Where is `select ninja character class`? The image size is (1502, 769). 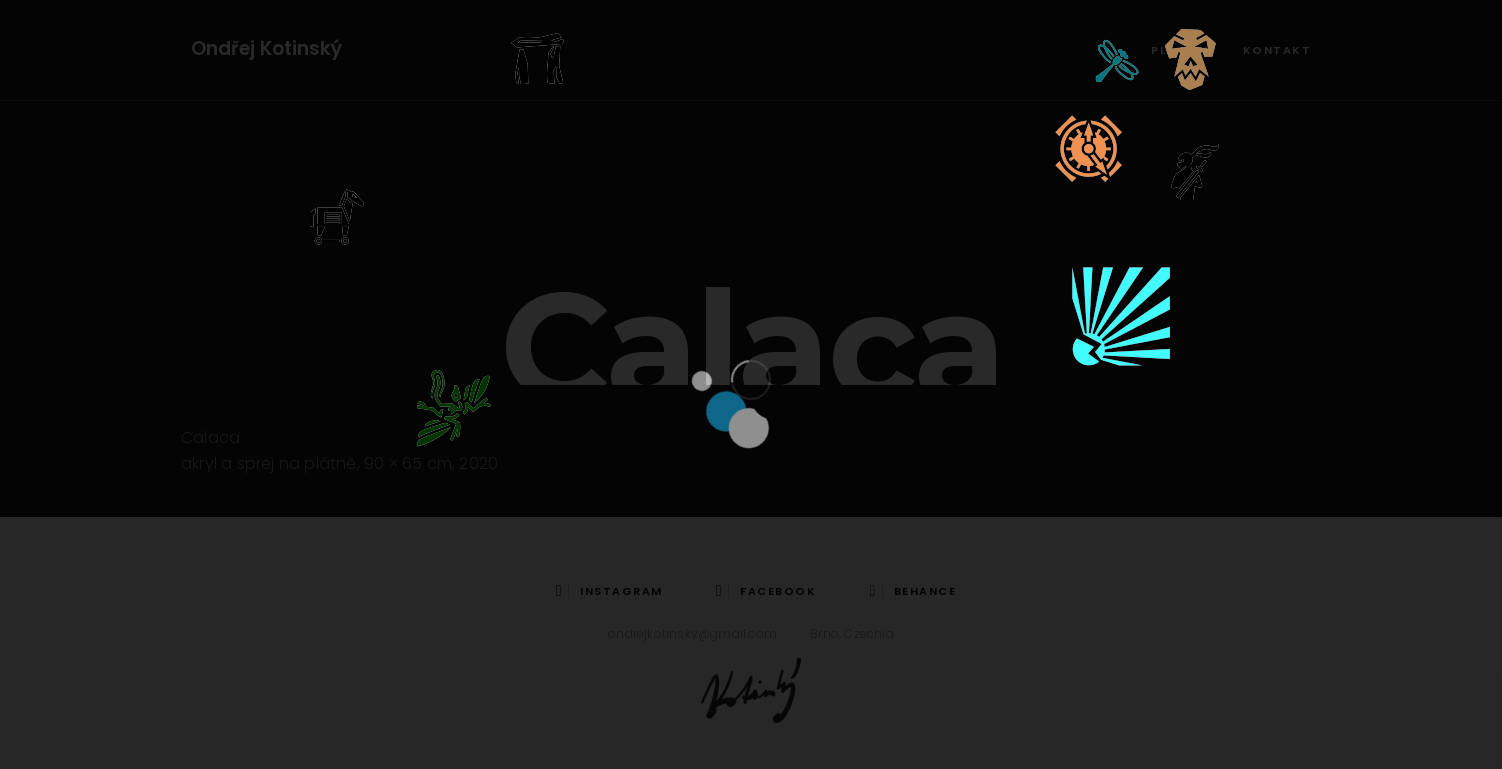
select ninja character class is located at coordinates (1195, 172).